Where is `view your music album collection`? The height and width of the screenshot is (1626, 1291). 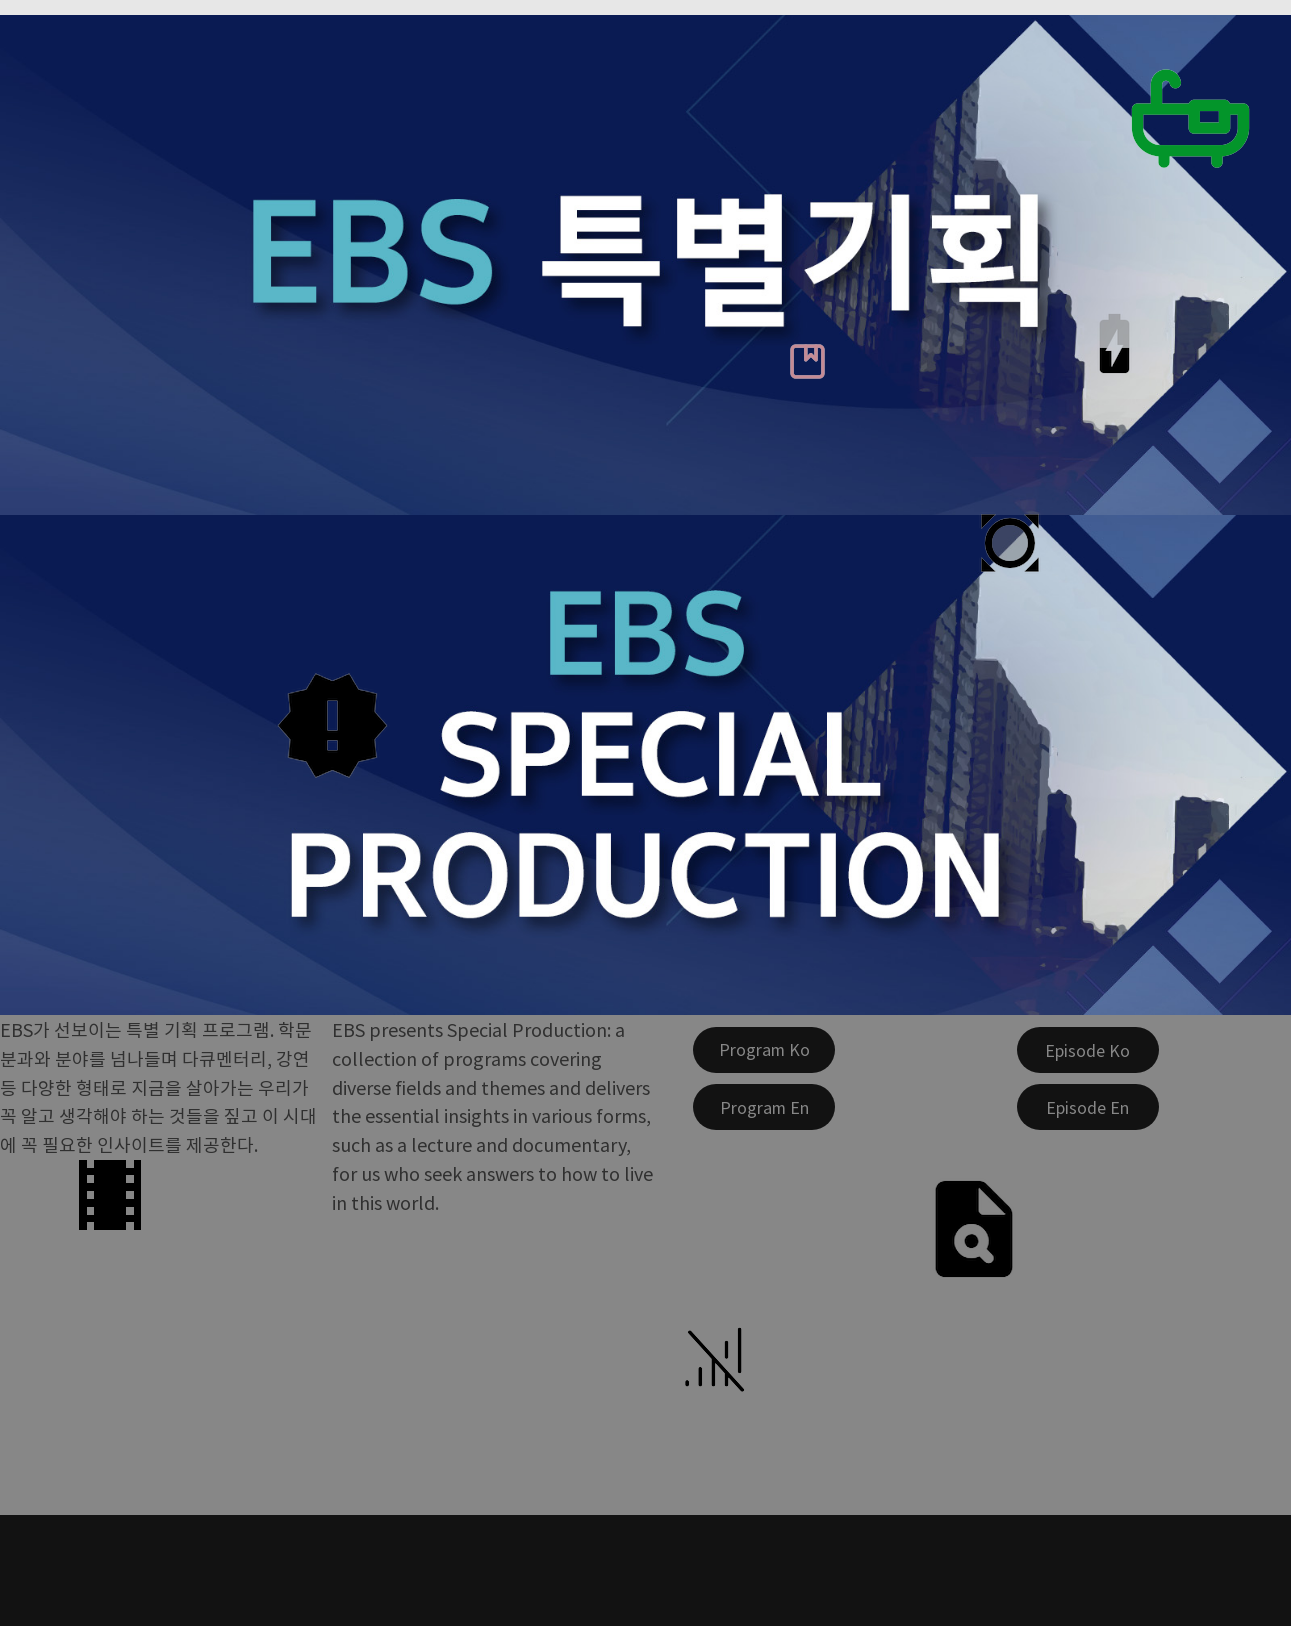
view your music album collection is located at coordinates (807, 361).